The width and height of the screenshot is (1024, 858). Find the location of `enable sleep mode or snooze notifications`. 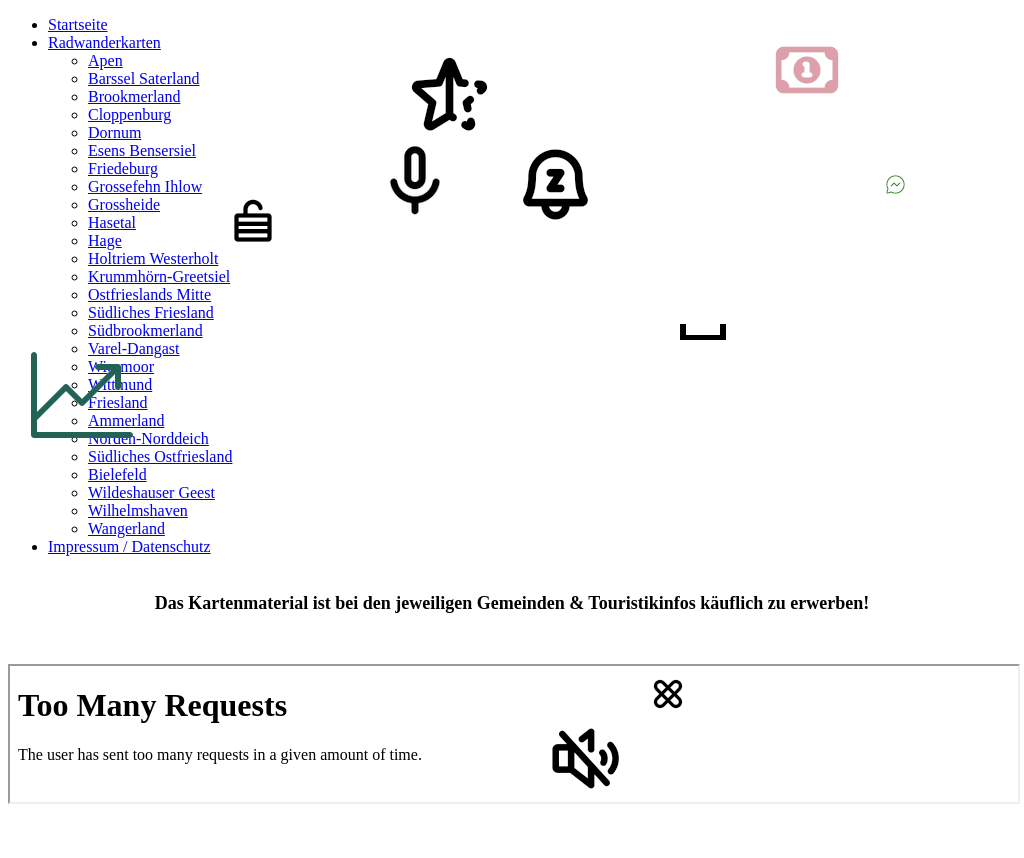

enable sleep mode or snooze notifications is located at coordinates (555, 184).